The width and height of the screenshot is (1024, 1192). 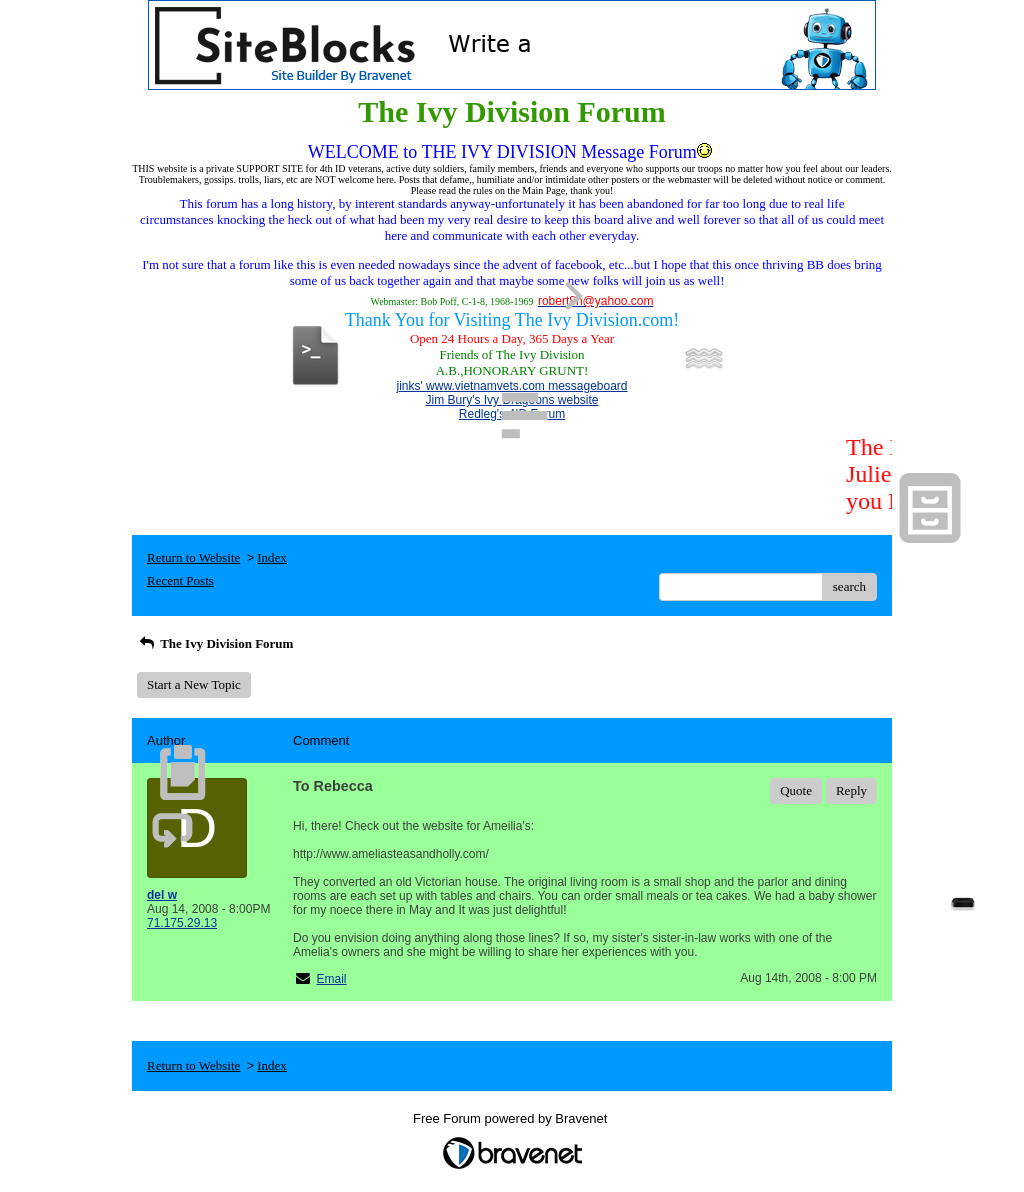 I want to click on enable playlist repeat mode, so click(x=172, y=827).